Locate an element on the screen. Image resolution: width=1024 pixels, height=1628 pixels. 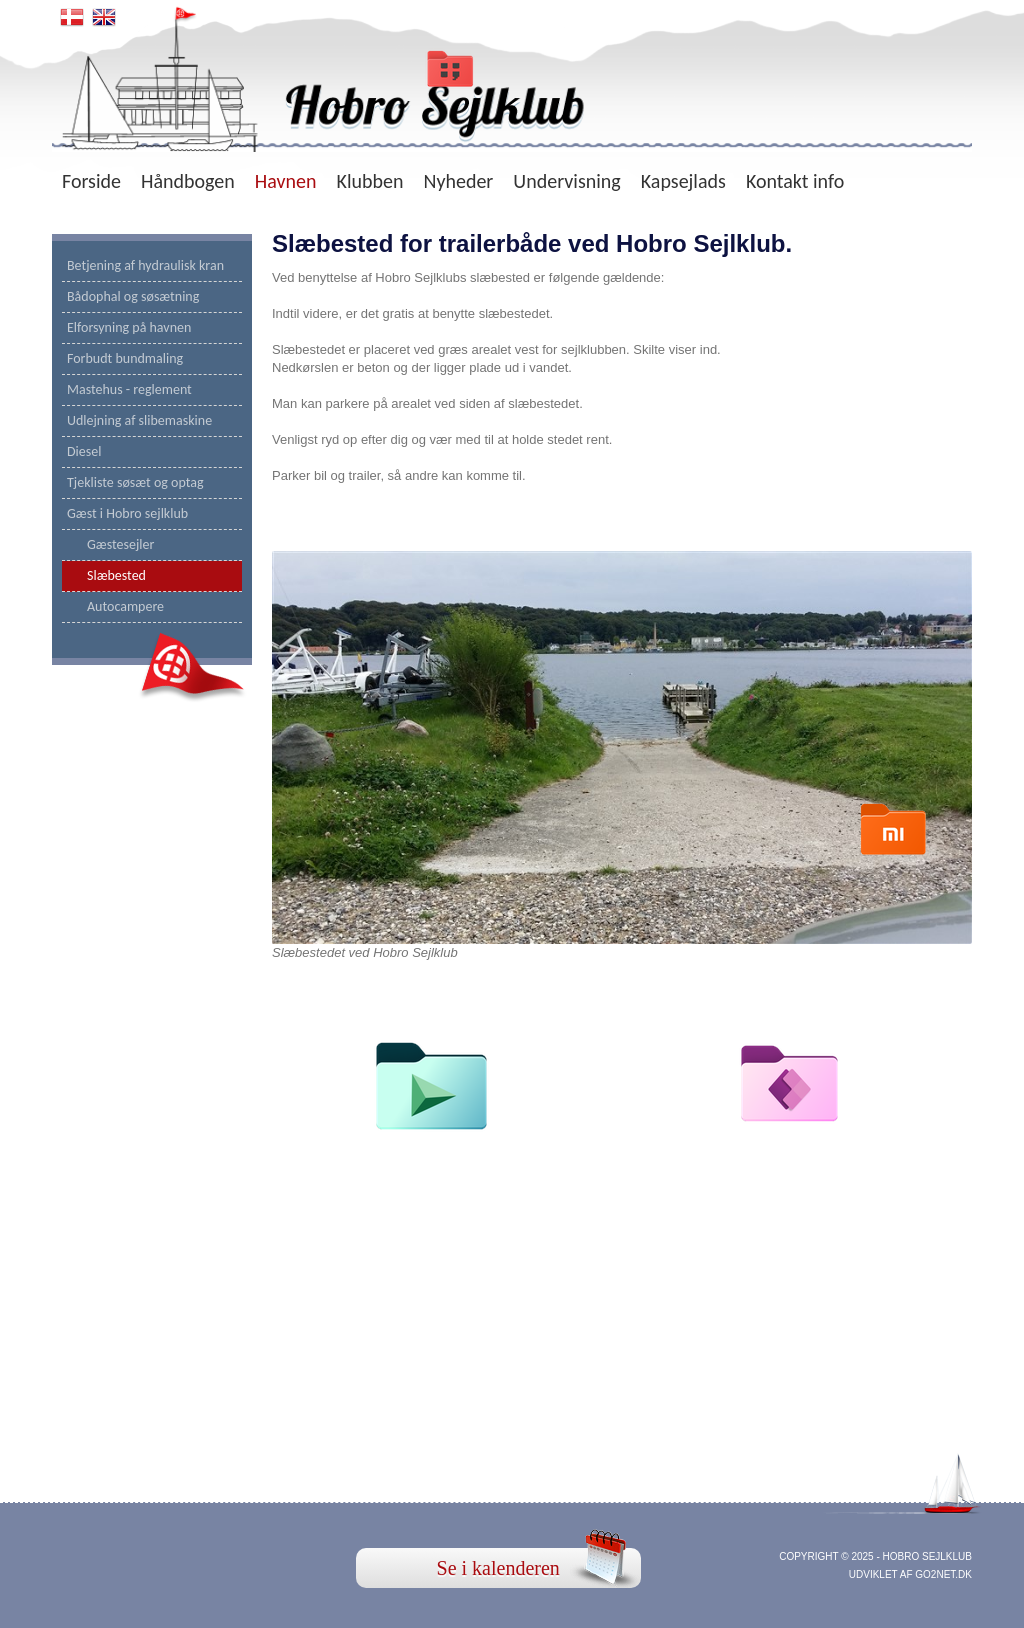
open internet download manager folder is located at coordinates (431, 1089).